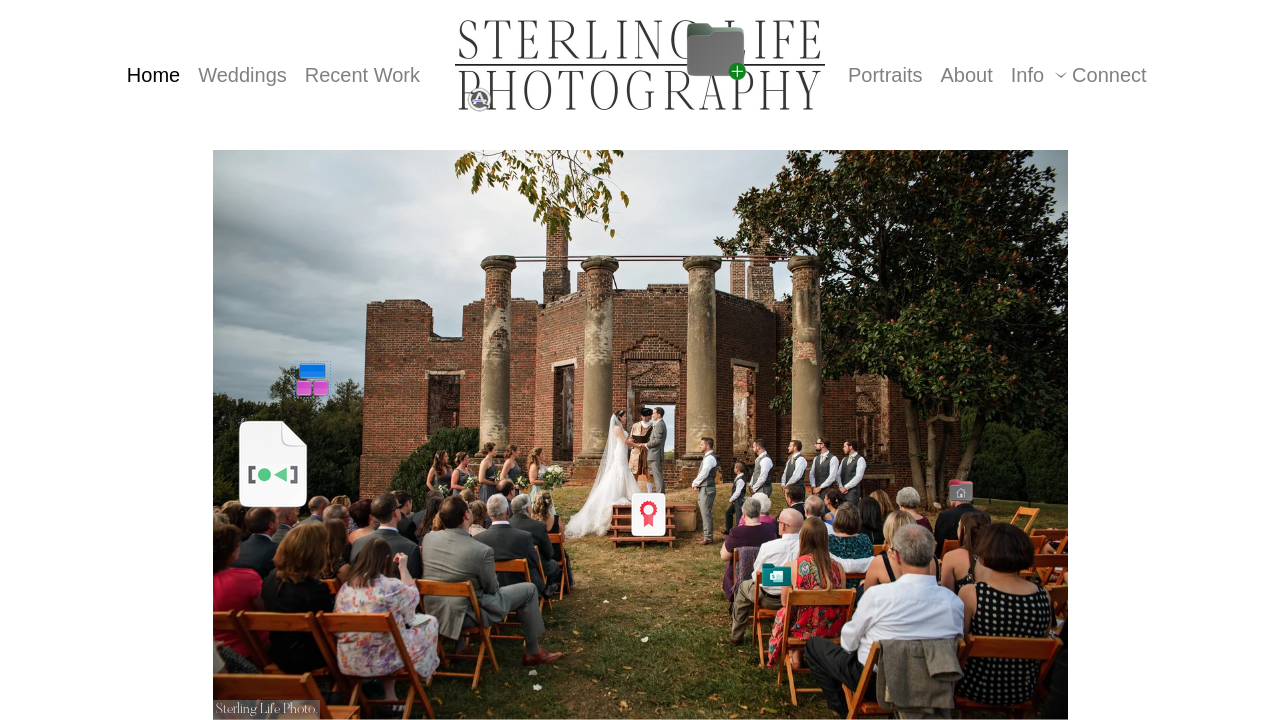 Image resolution: width=1280 pixels, height=720 pixels. What do you see at coordinates (715, 49) in the screenshot?
I see `create a new folder` at bounding box center [715, 49].